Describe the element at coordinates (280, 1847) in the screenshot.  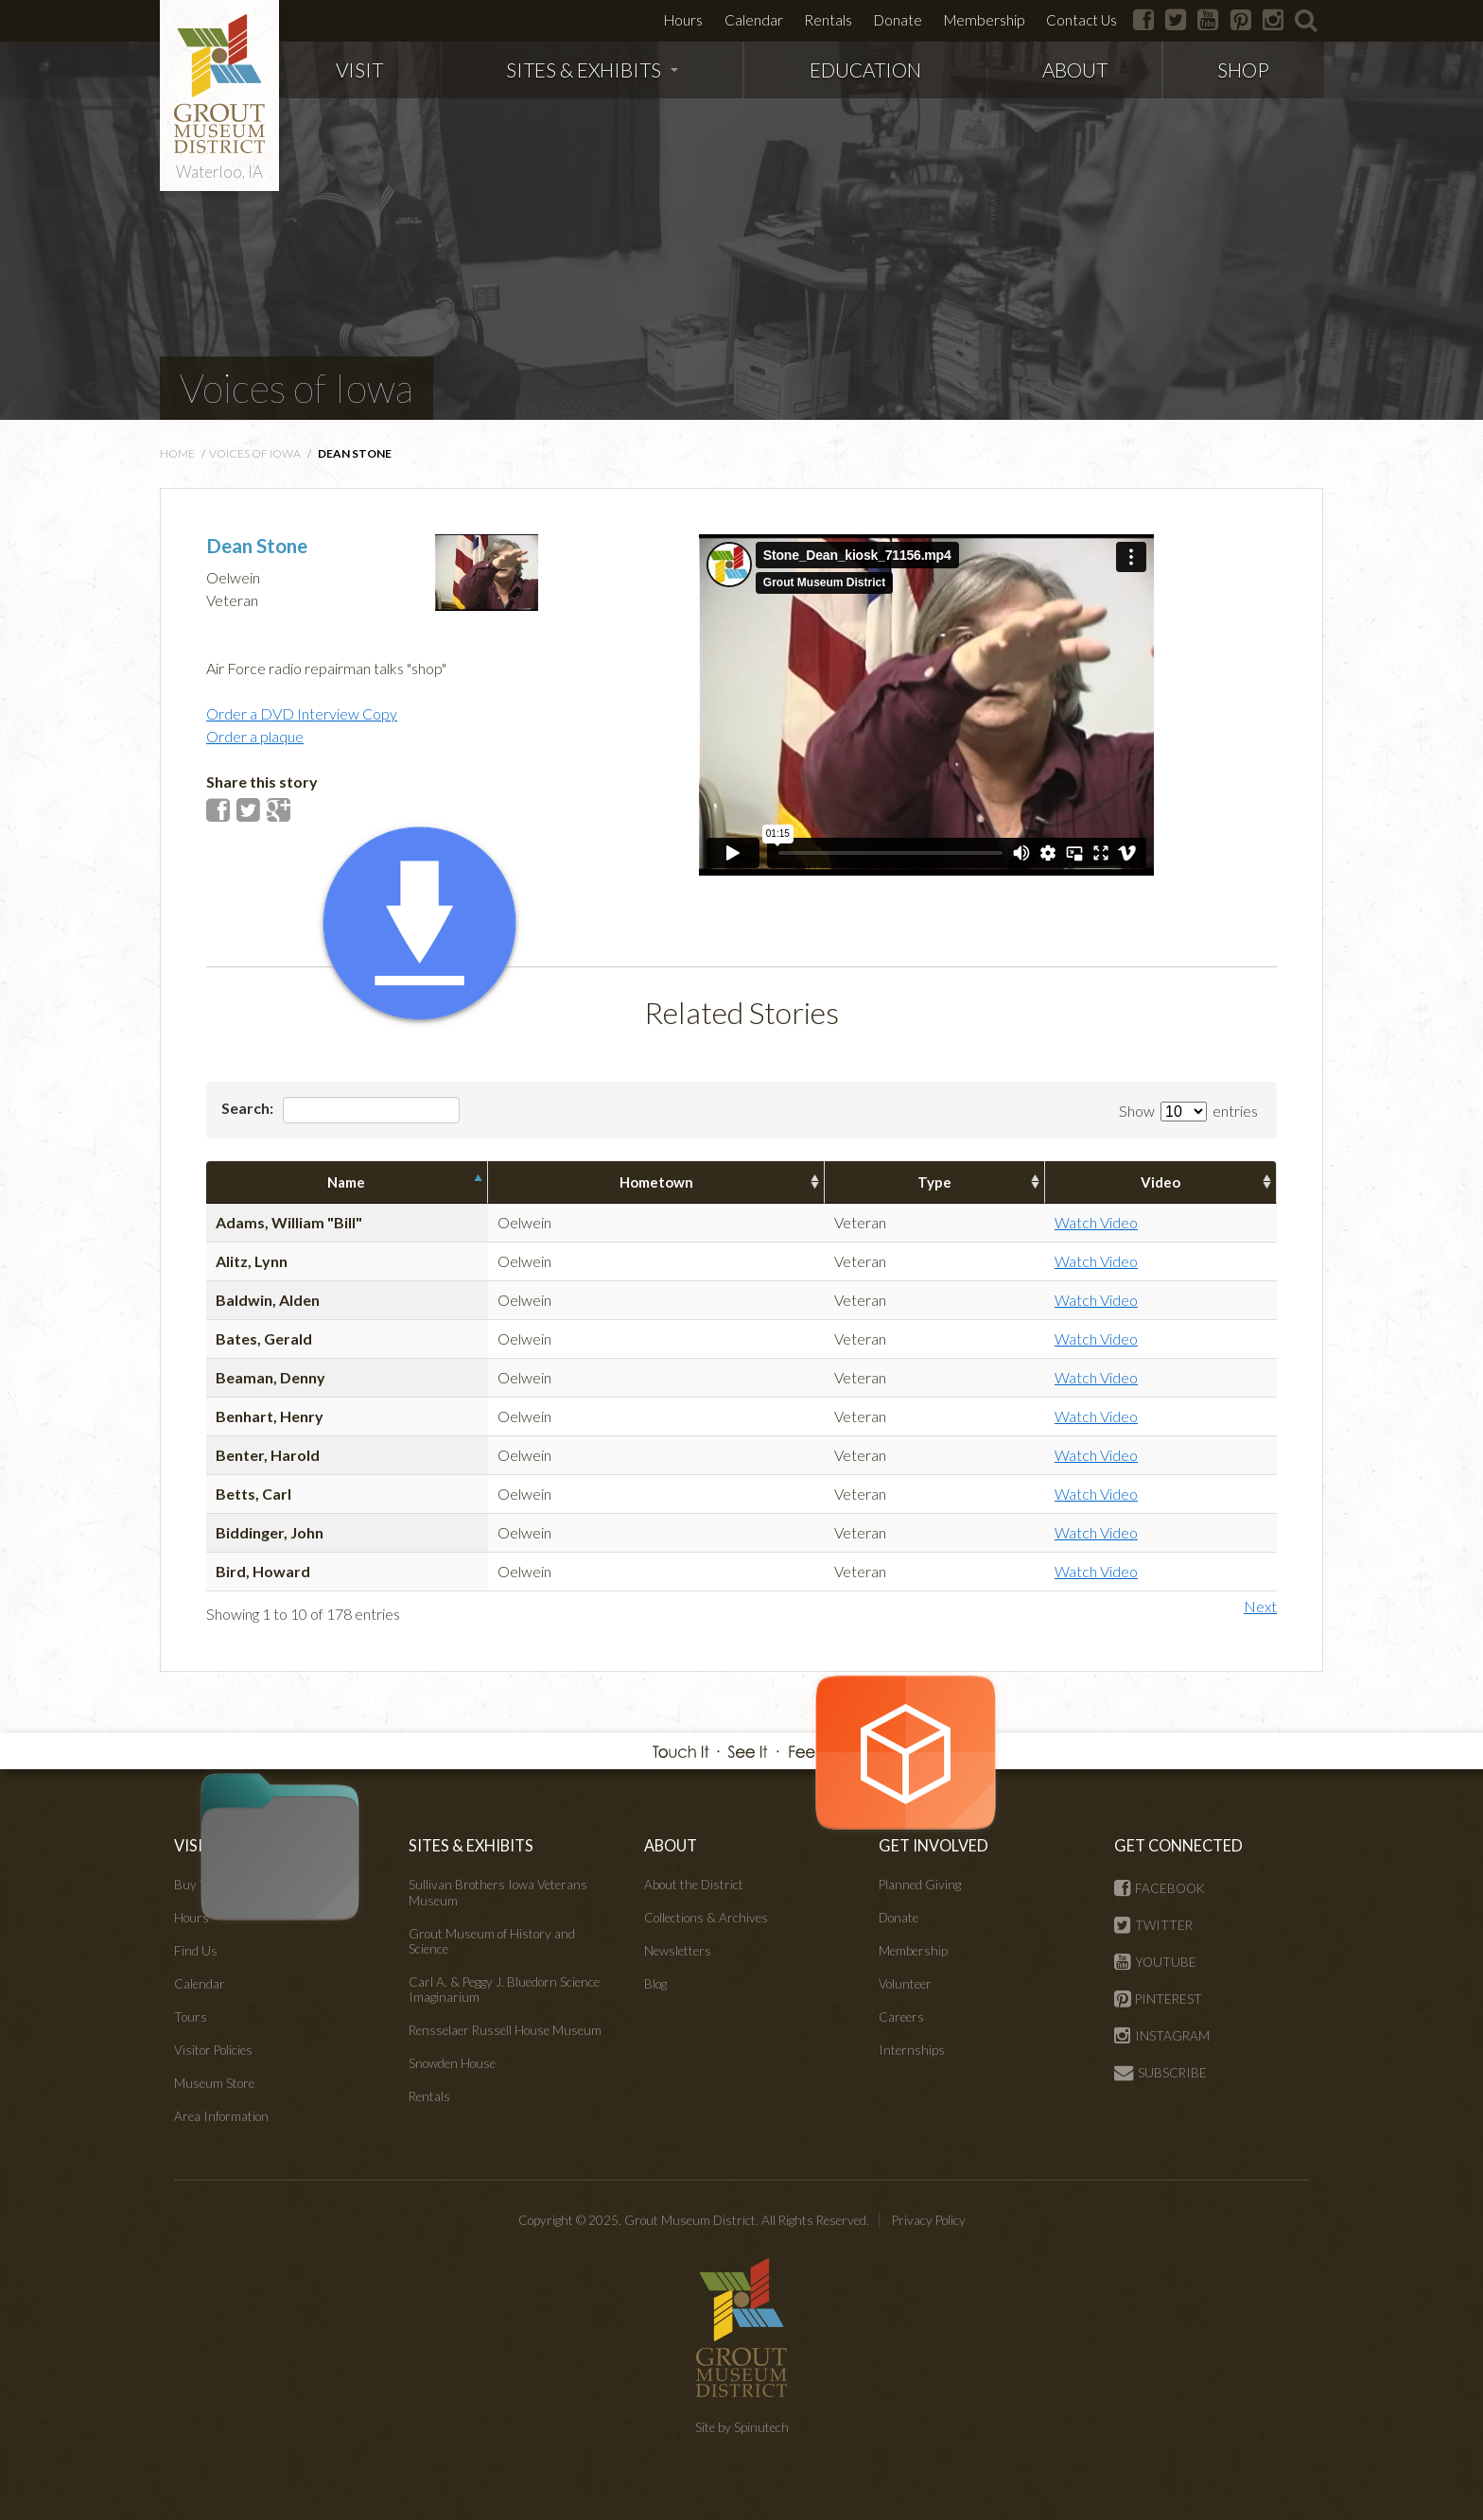
I see `open folder to view contents` at that location.